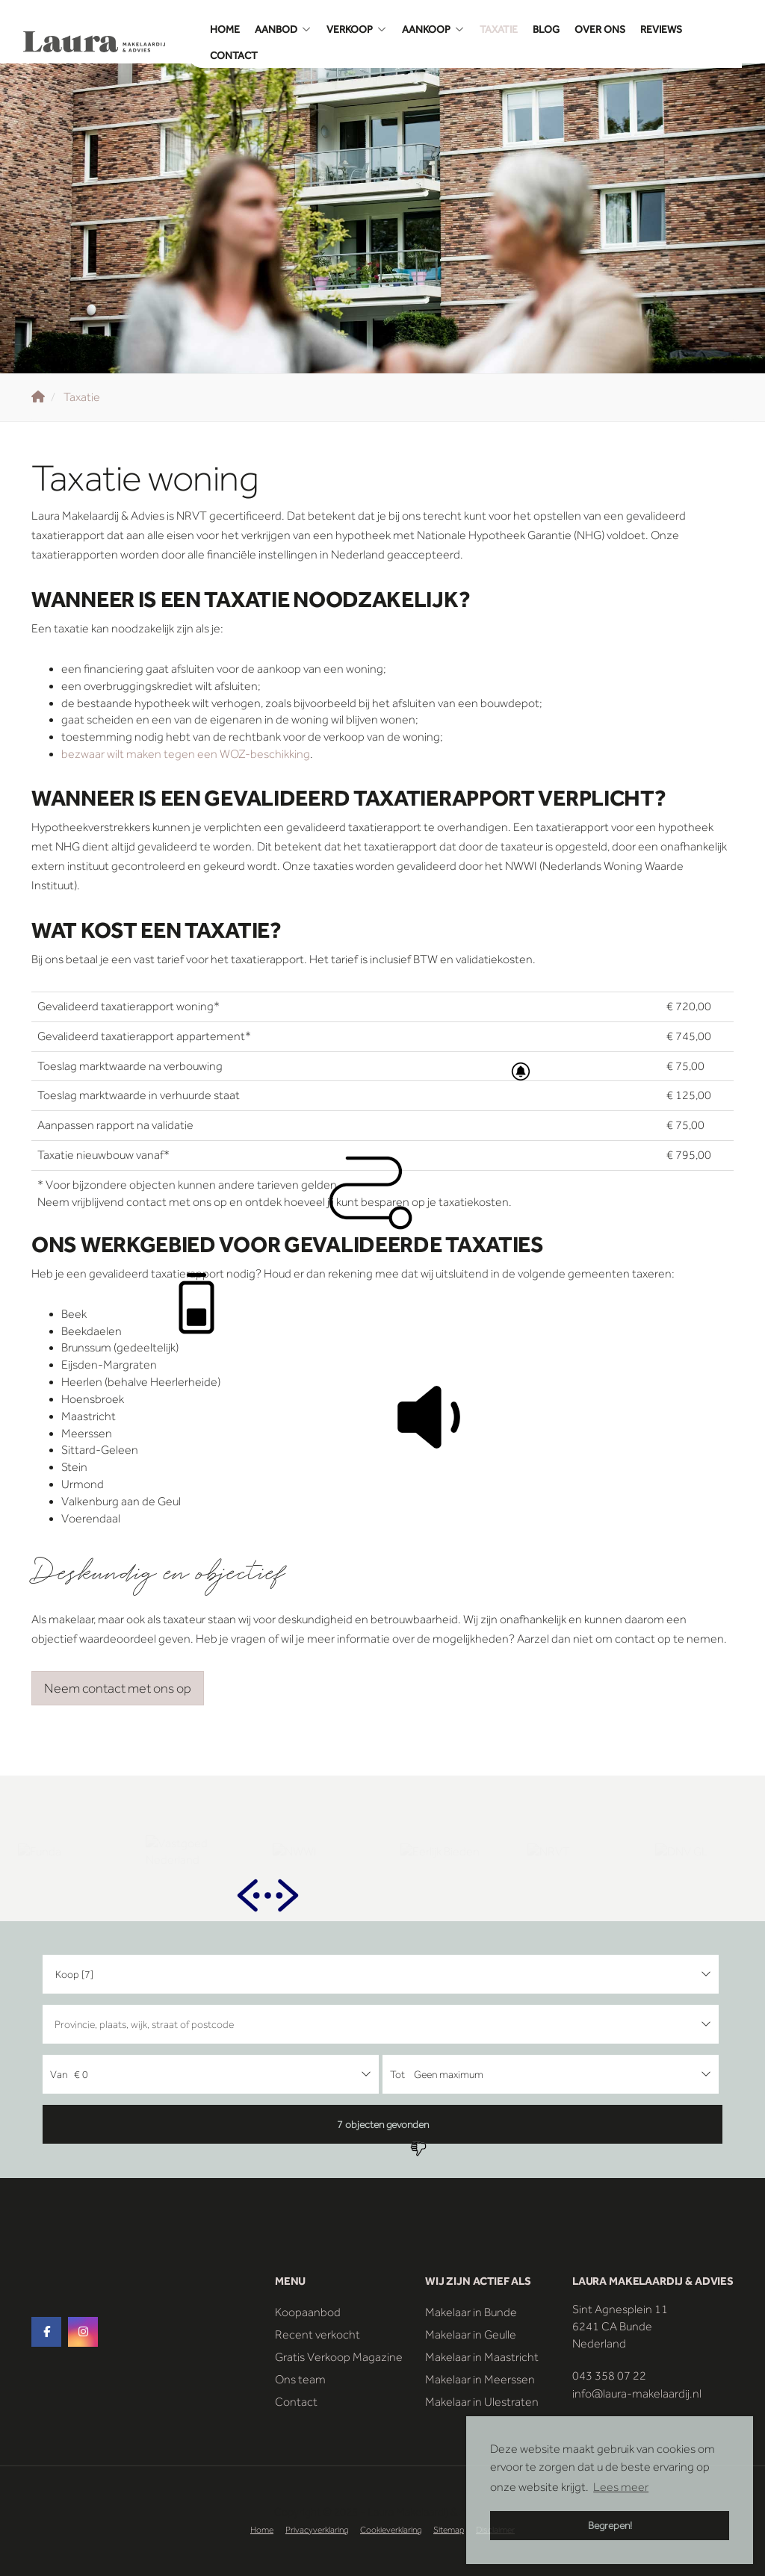  Describe the element at coordinates (371, 1188) in the screenshot. I see `view route or navigation path` at that location.